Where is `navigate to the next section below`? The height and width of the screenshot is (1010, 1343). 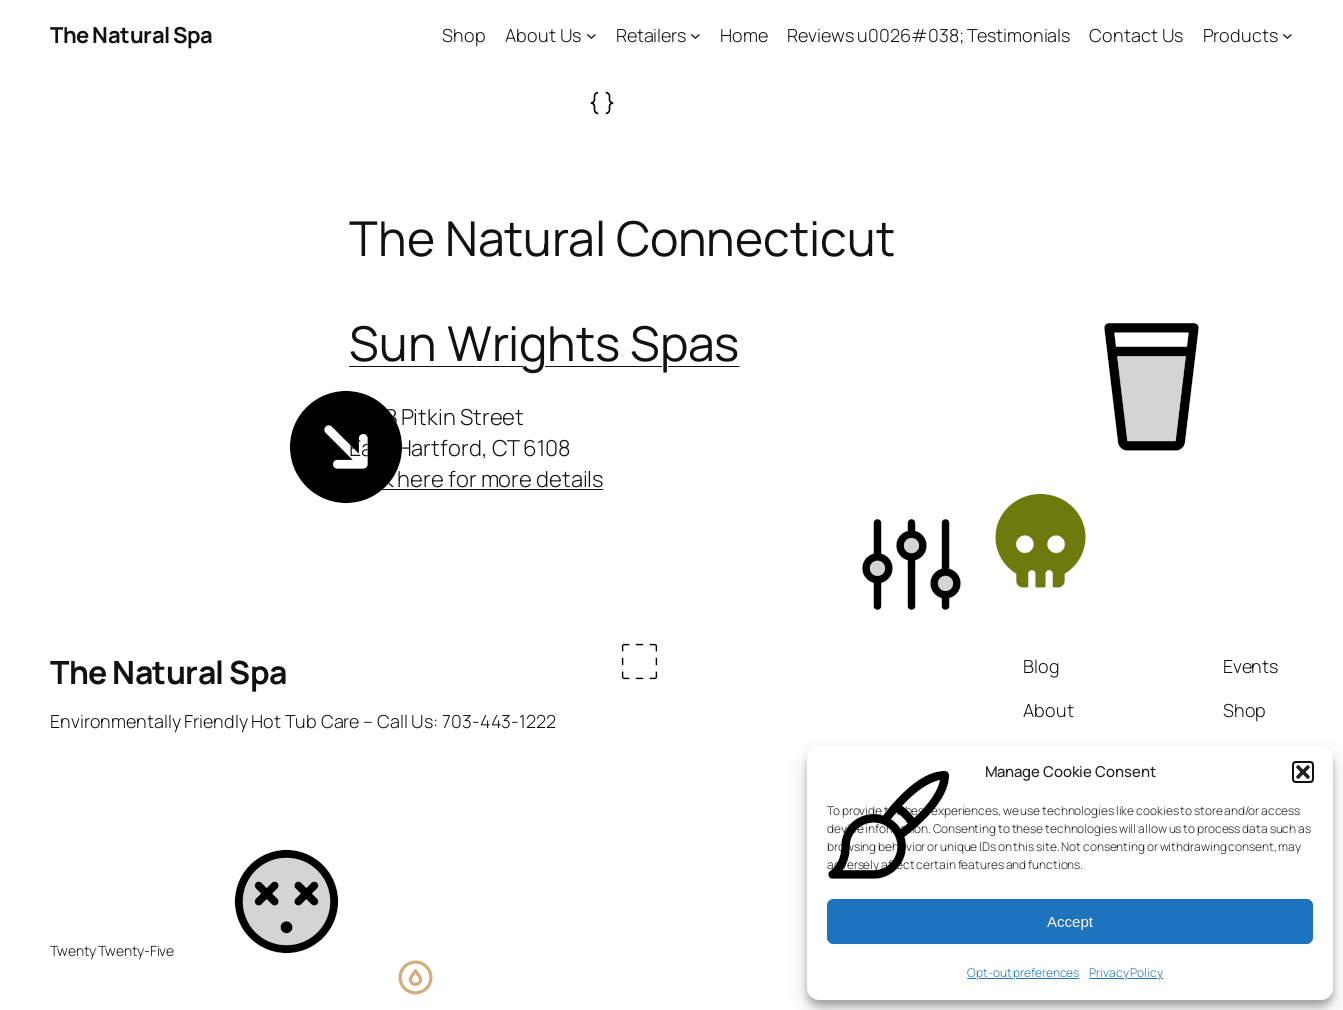
navigate to the next section below is located at coordinates (346, 447).